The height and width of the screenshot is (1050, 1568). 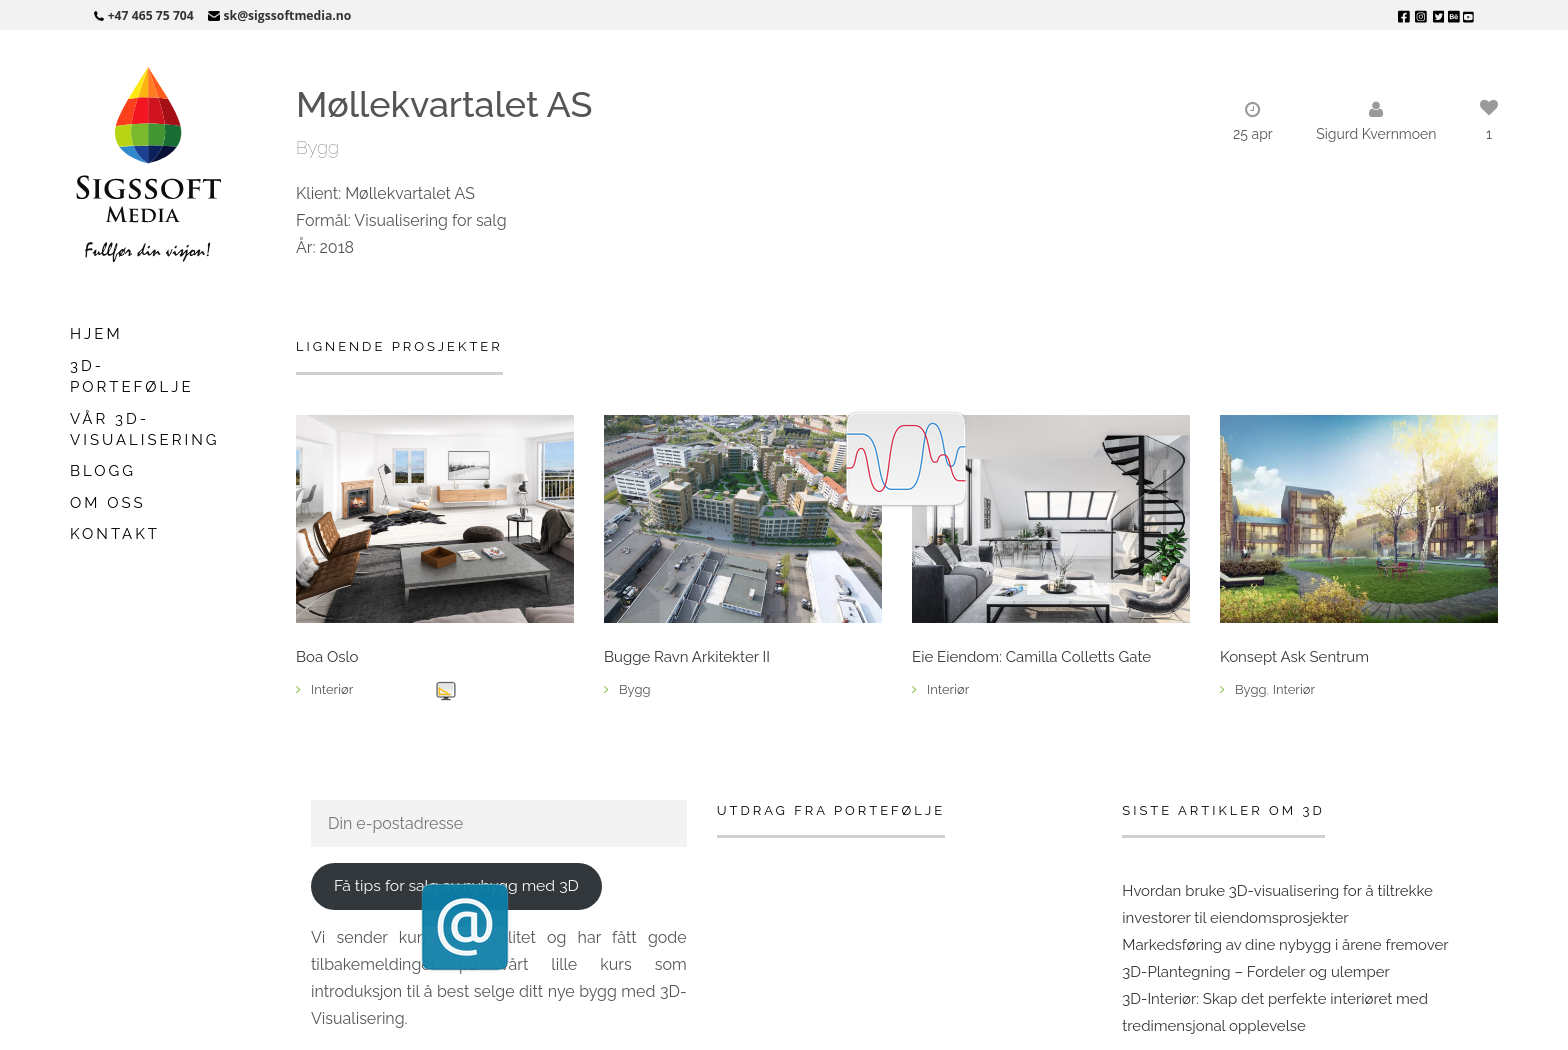 I want to click on manage email account credentials, so click(x=465, y=927).